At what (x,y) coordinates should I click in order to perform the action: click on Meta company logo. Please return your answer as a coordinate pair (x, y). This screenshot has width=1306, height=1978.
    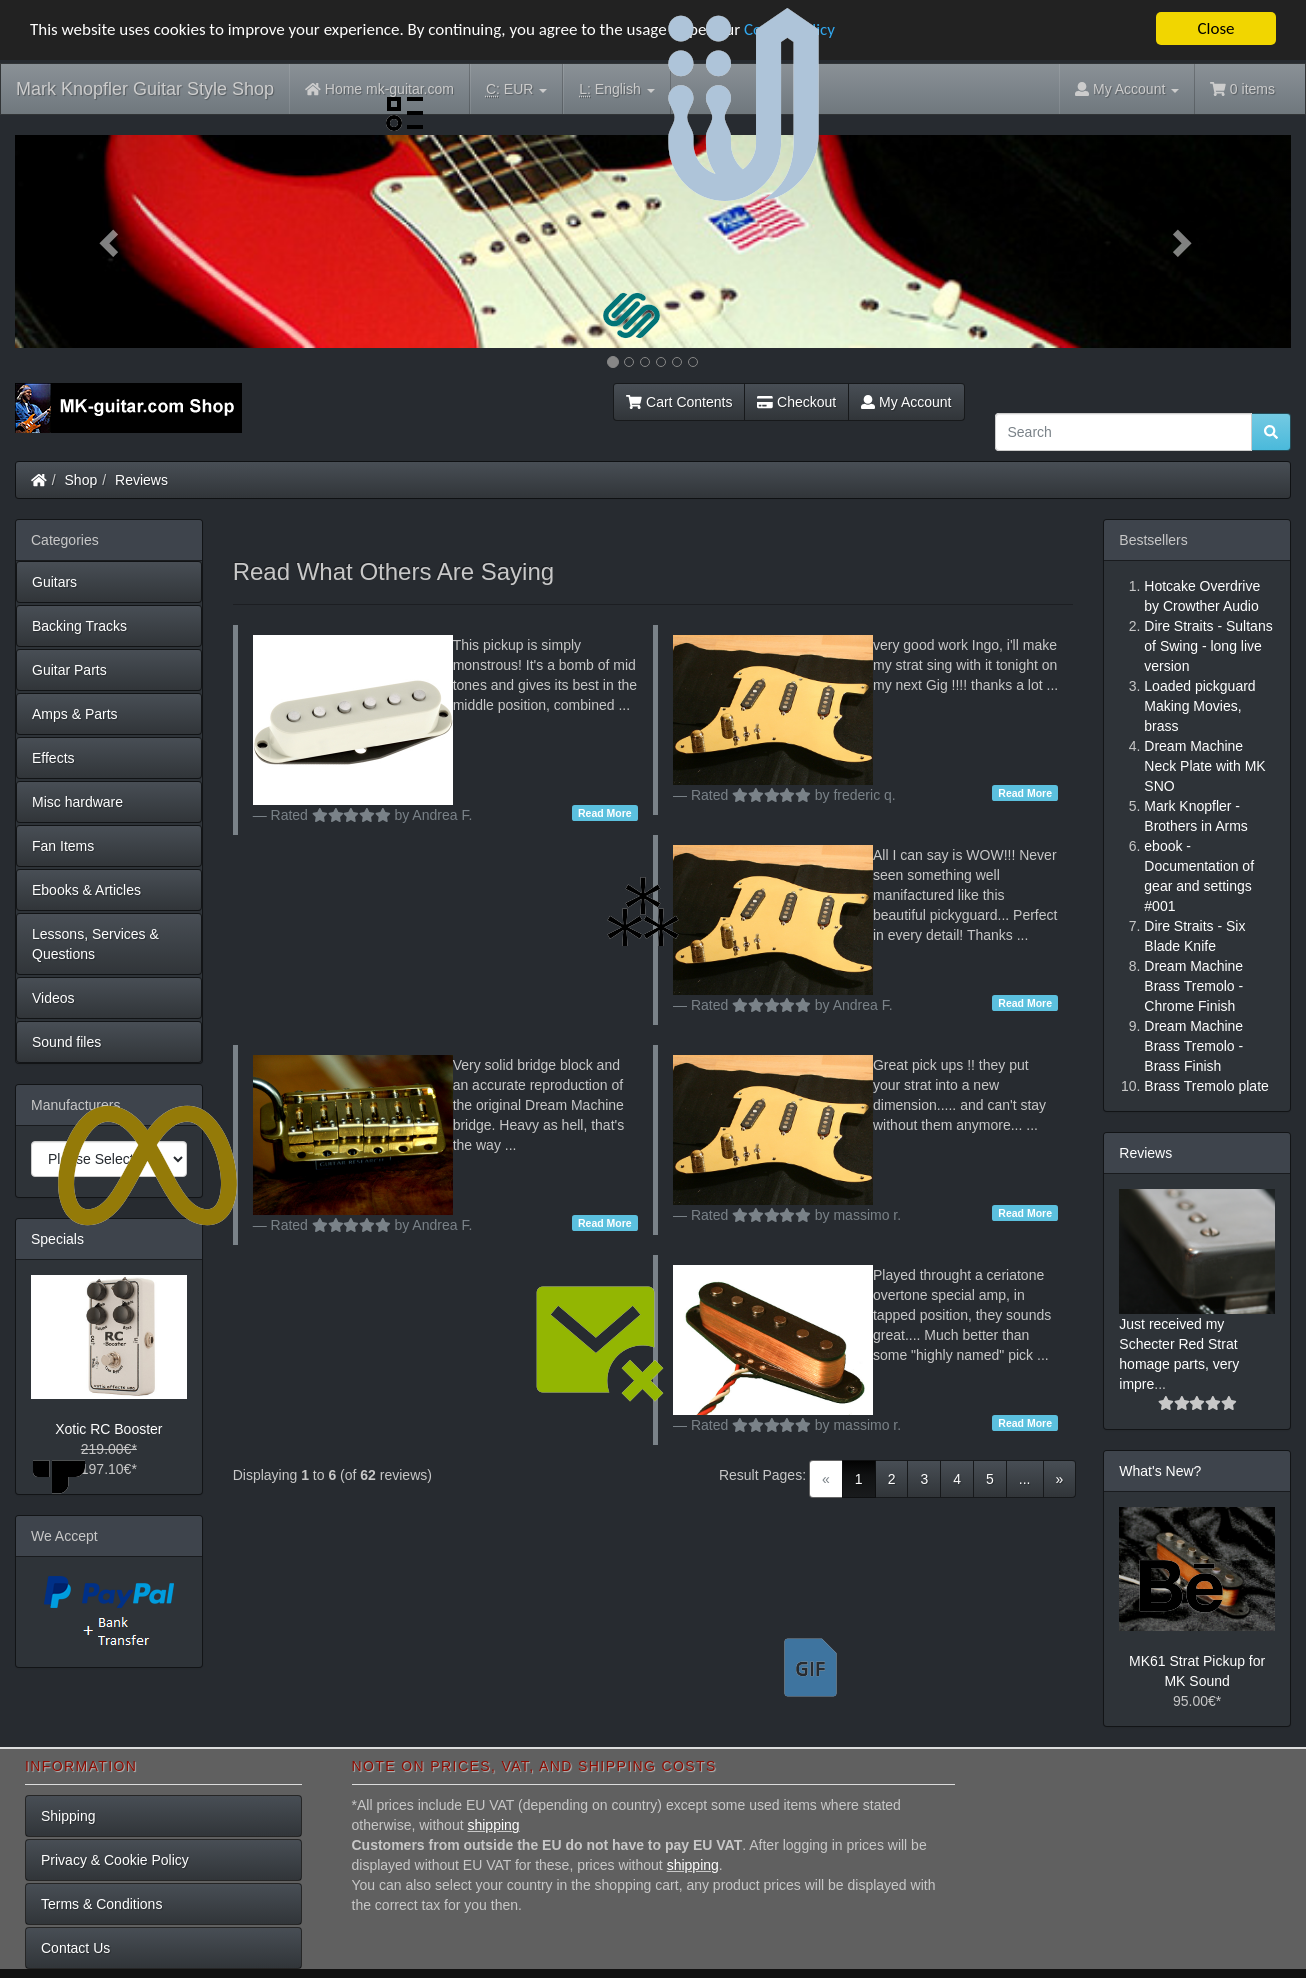
    Looking at the image, I should click on (147, 1165).